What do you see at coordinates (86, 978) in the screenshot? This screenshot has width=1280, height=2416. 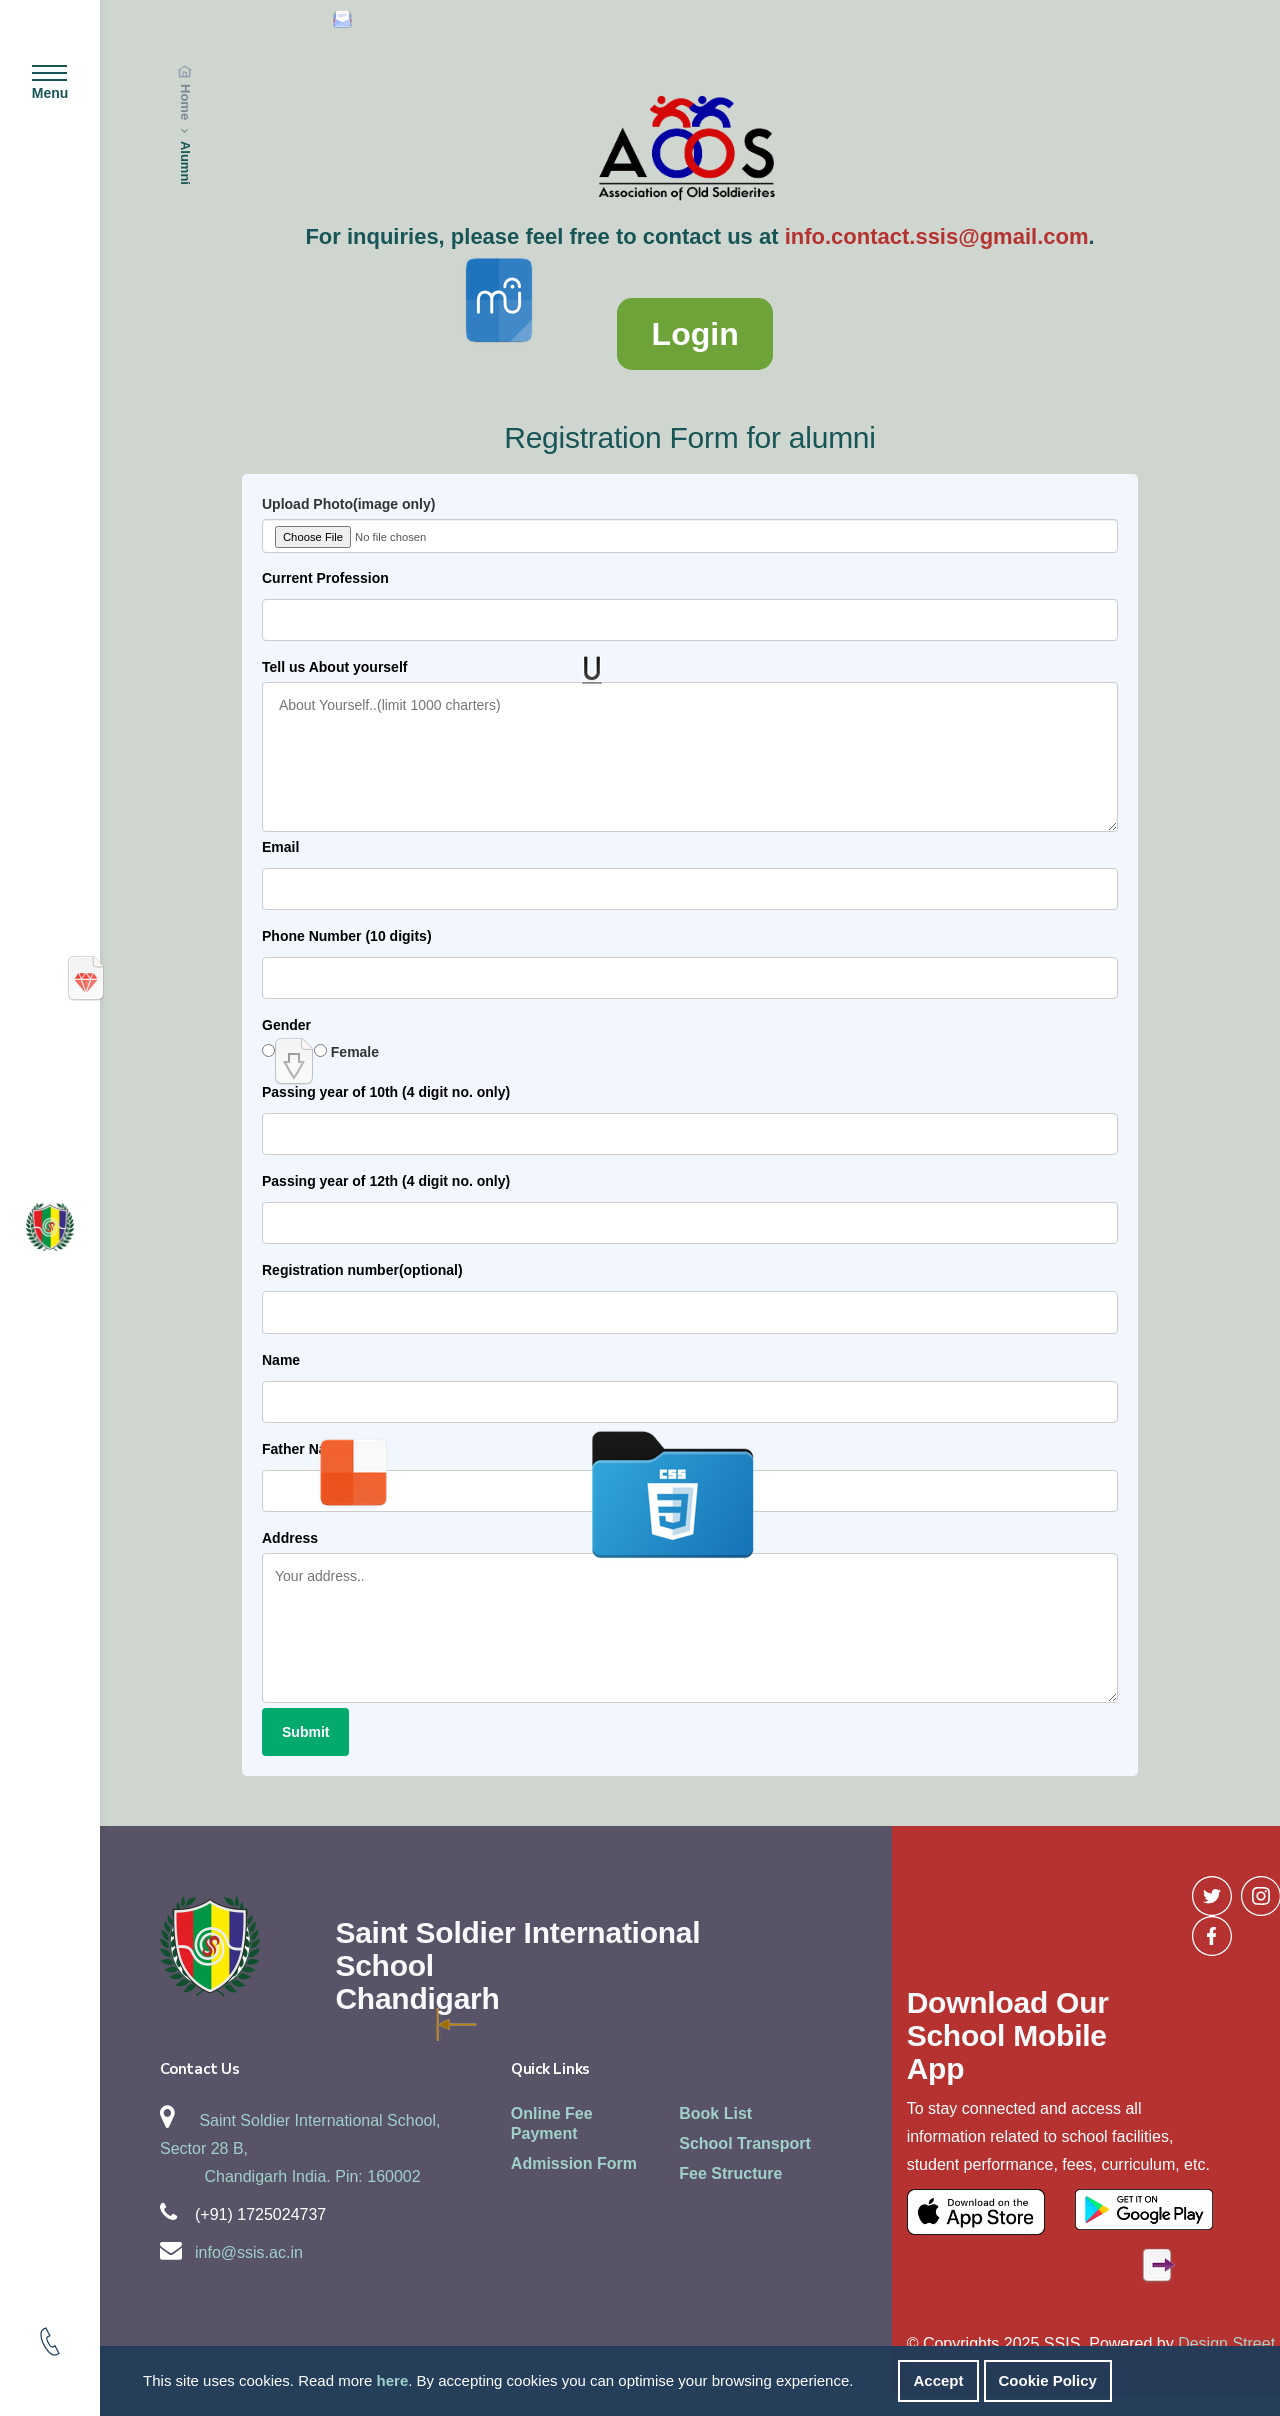 I see `a ruby programming language source file` at bounding box center [86, 978].